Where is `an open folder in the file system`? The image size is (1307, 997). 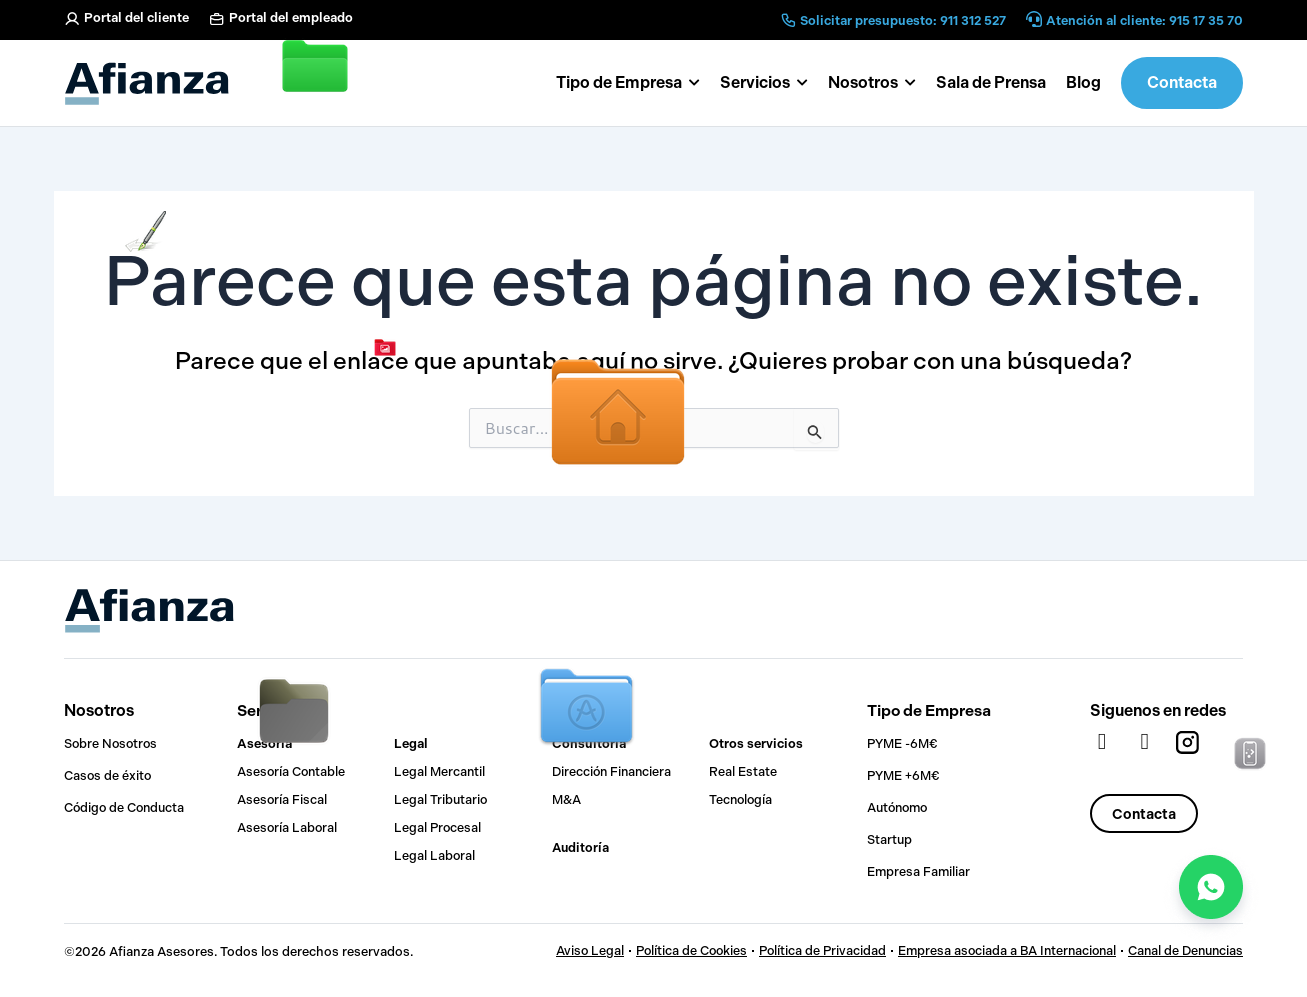 an open folder in the file system is located at coordinates (294, 711).